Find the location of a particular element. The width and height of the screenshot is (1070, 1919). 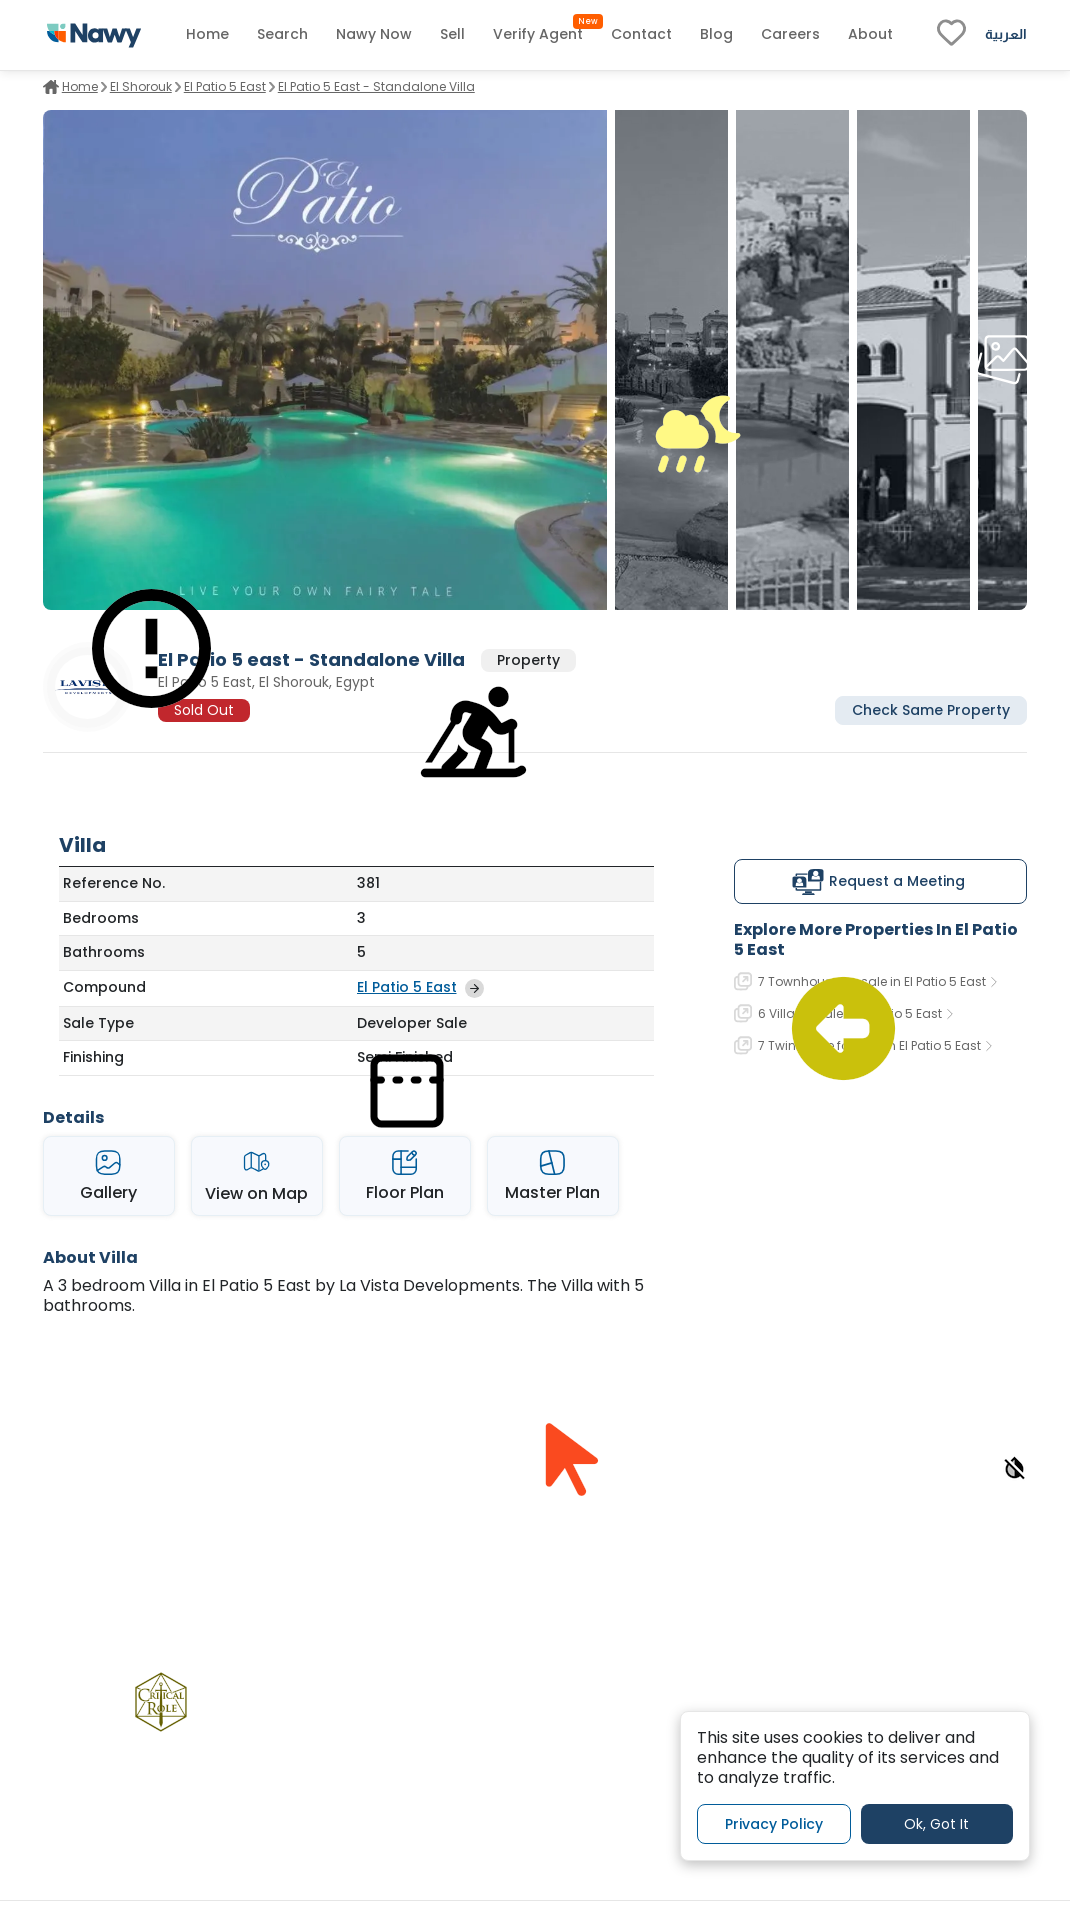

critical role logo is located at coordinates (161, 1702).